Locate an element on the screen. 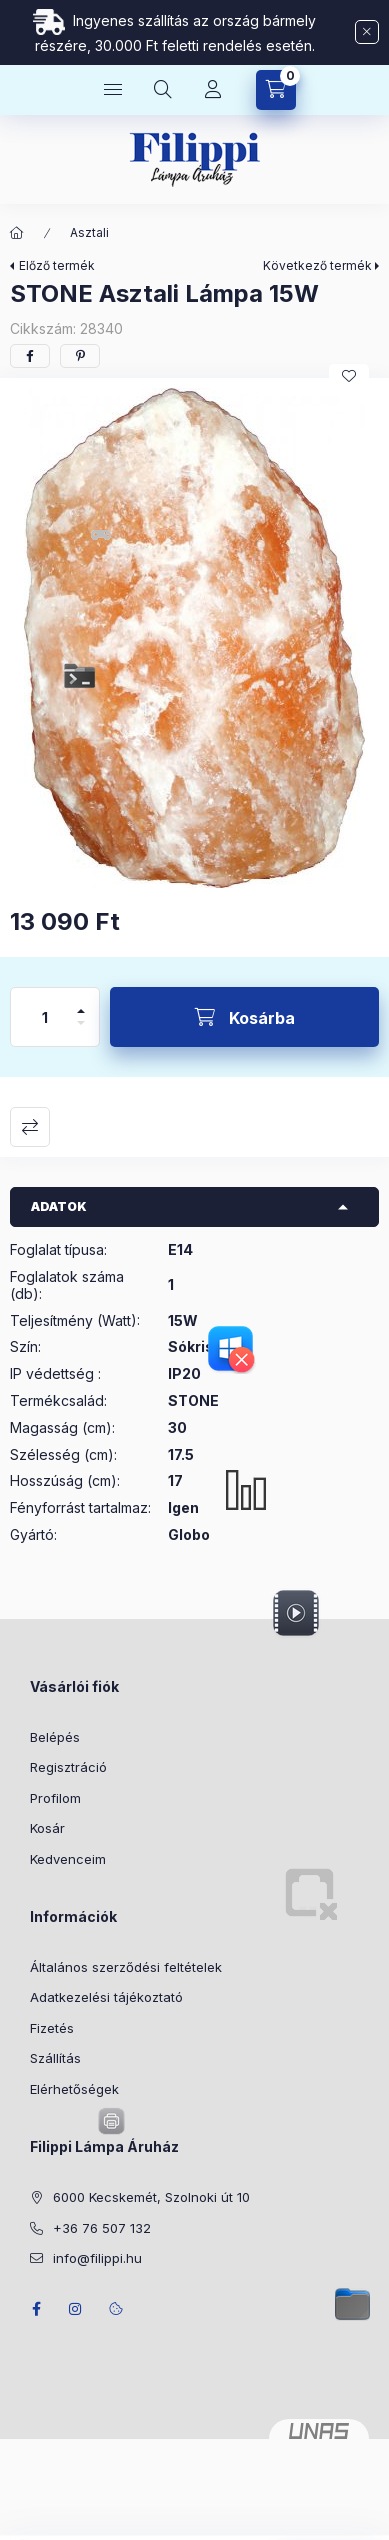  open folder to view contents is located at coordinates (352, 2303).